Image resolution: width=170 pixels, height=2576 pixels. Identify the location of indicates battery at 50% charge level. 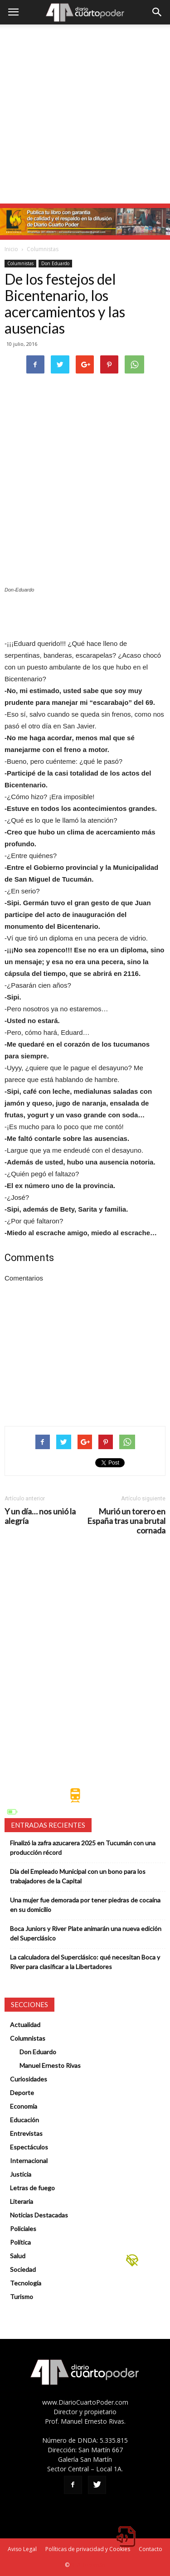
(12, 1812).